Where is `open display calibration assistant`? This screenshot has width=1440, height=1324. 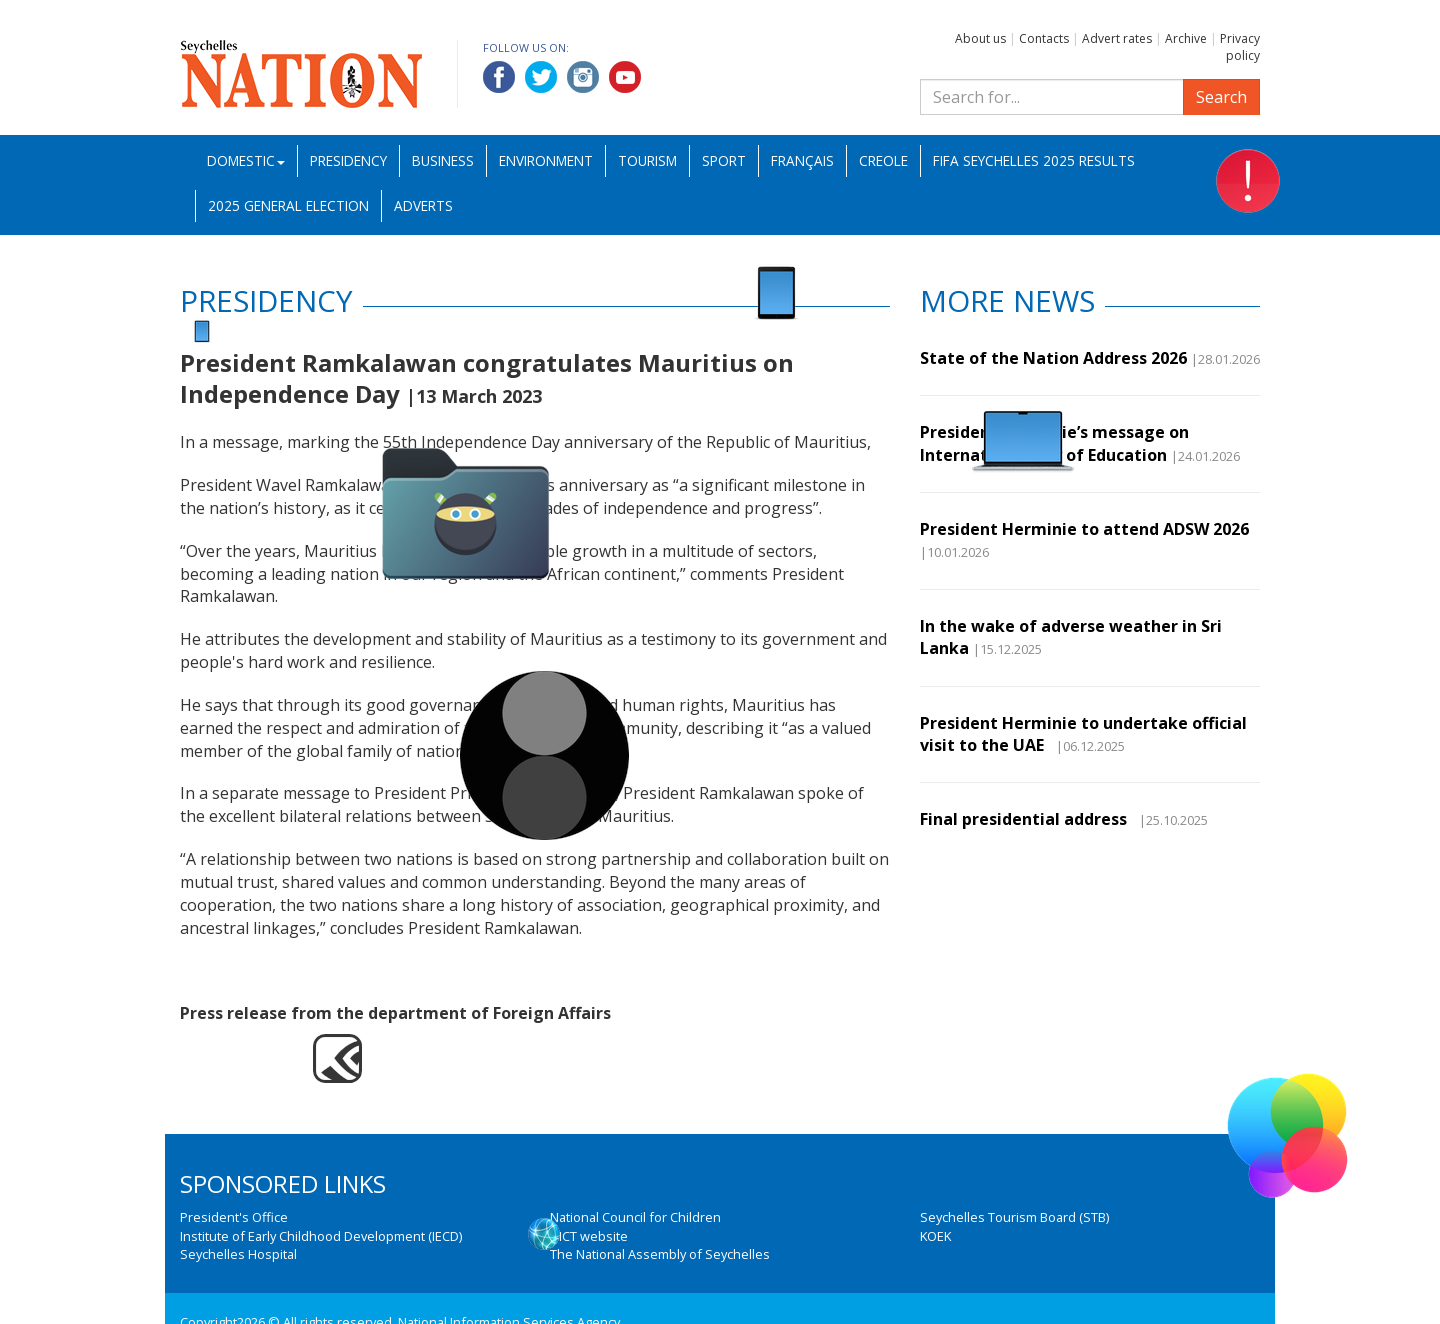
open display calibration assistant is located at coordinates (544, 755).